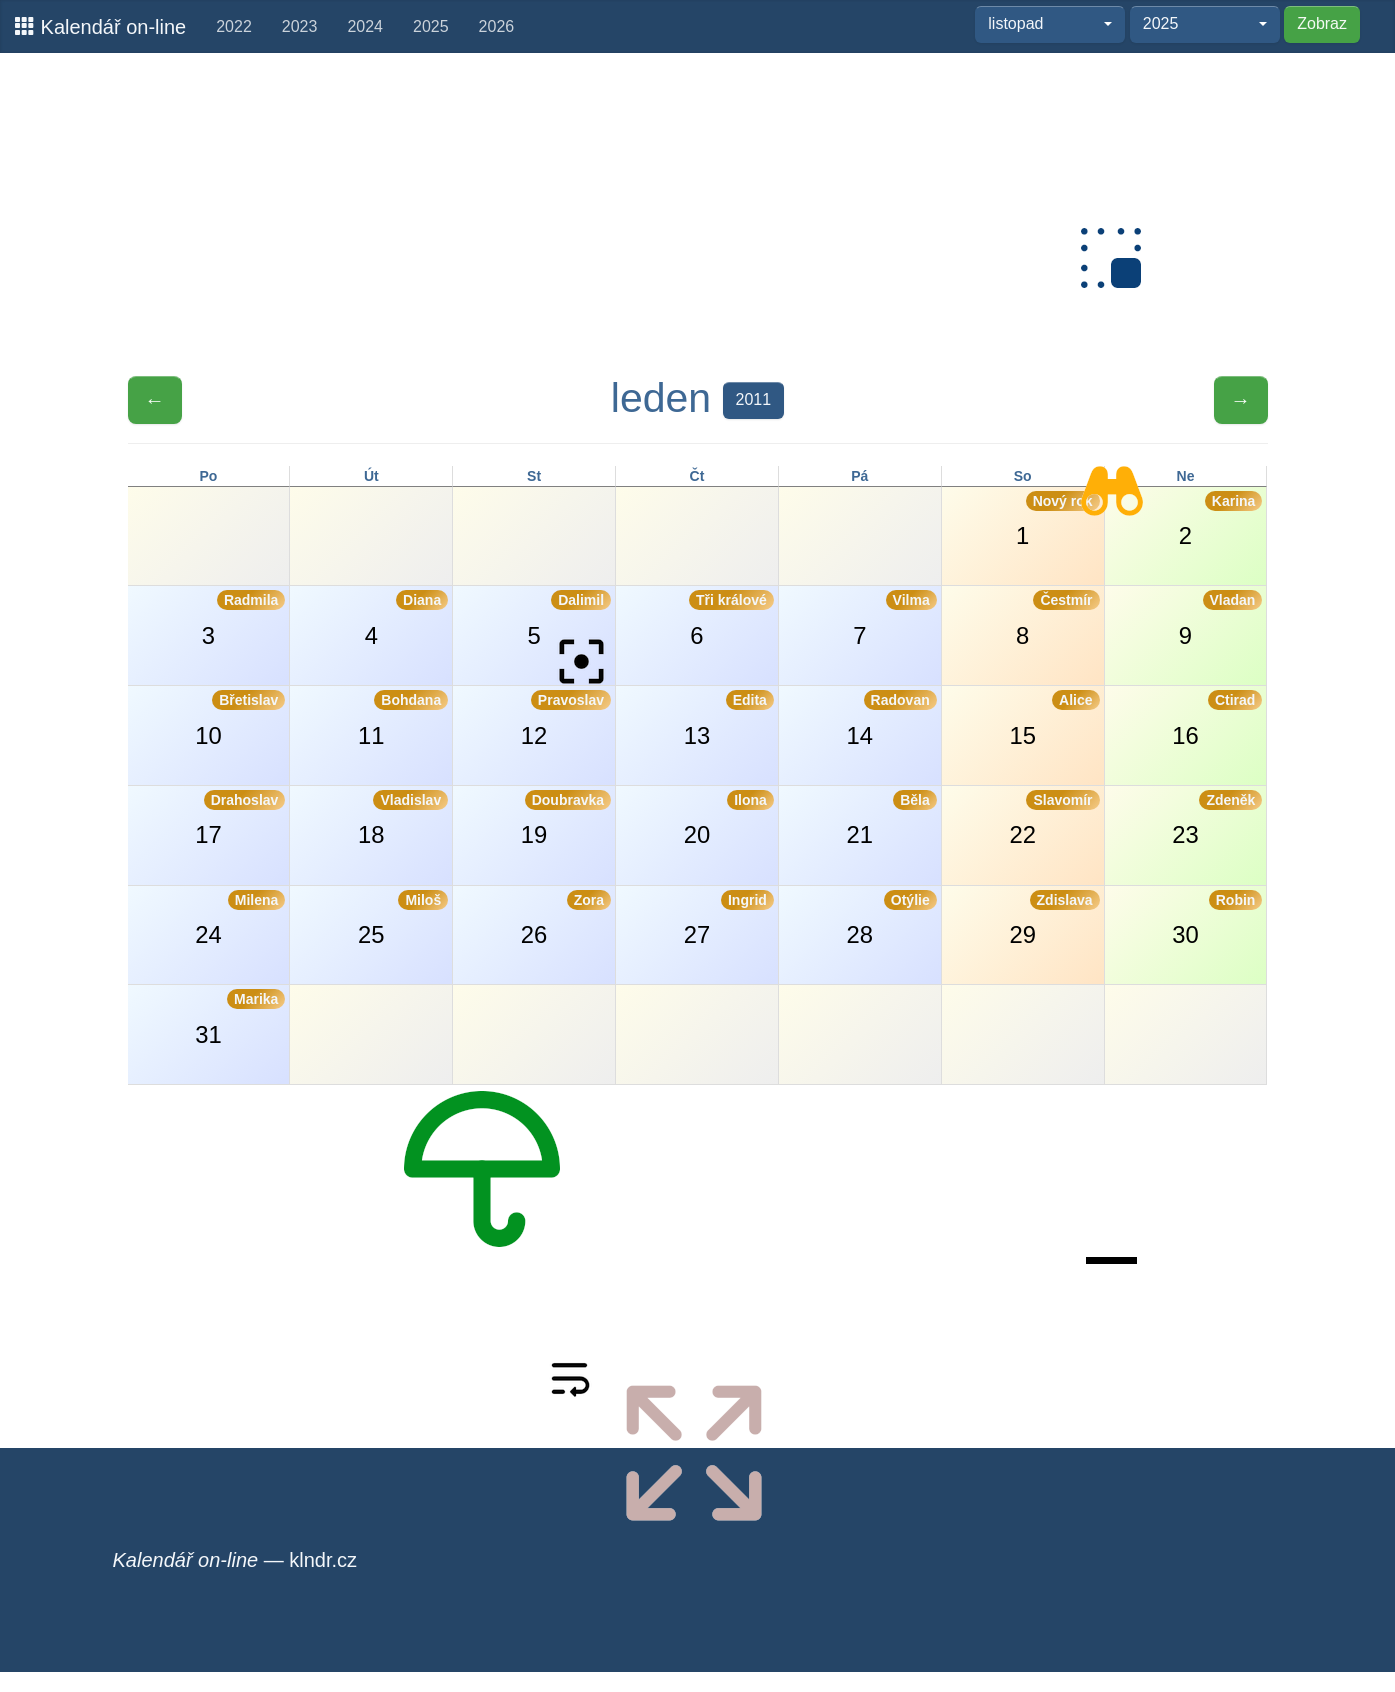 The height and width of the screenshot is (1692, 1395). Describe the element at coordinates (694, 1453) in the screenshot. I see `expand to fullscreen mode` at that location.